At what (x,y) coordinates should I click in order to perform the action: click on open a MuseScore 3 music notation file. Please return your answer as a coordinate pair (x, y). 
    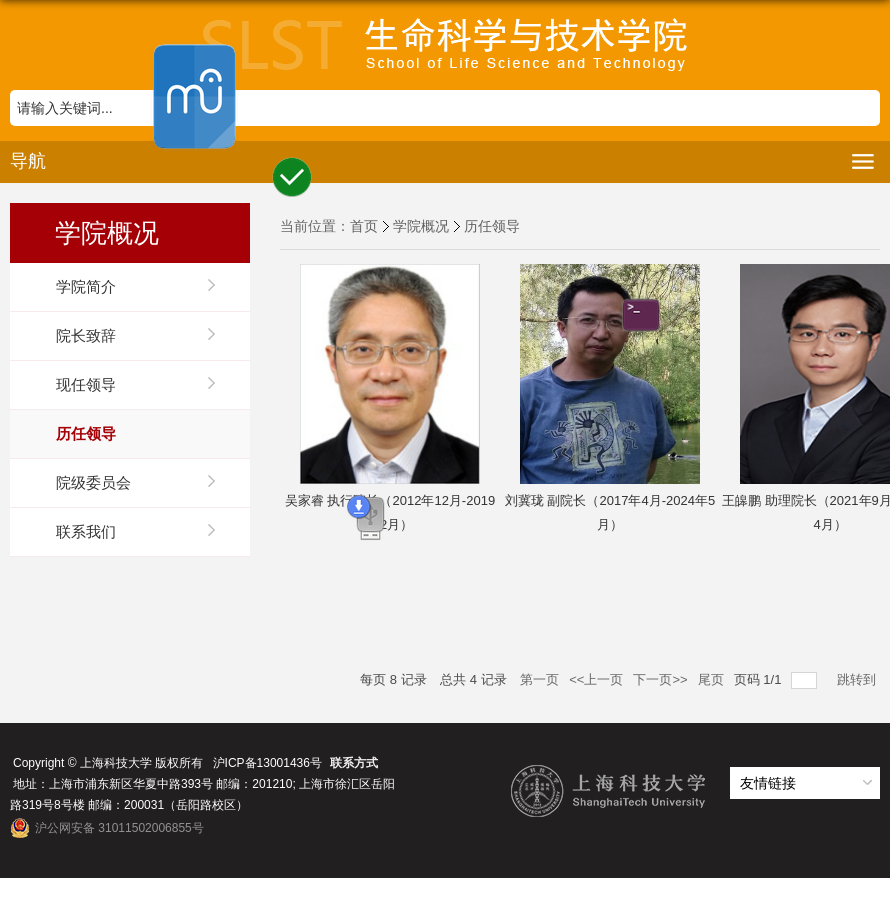
    Looking at the image, I should click on (194, 96).